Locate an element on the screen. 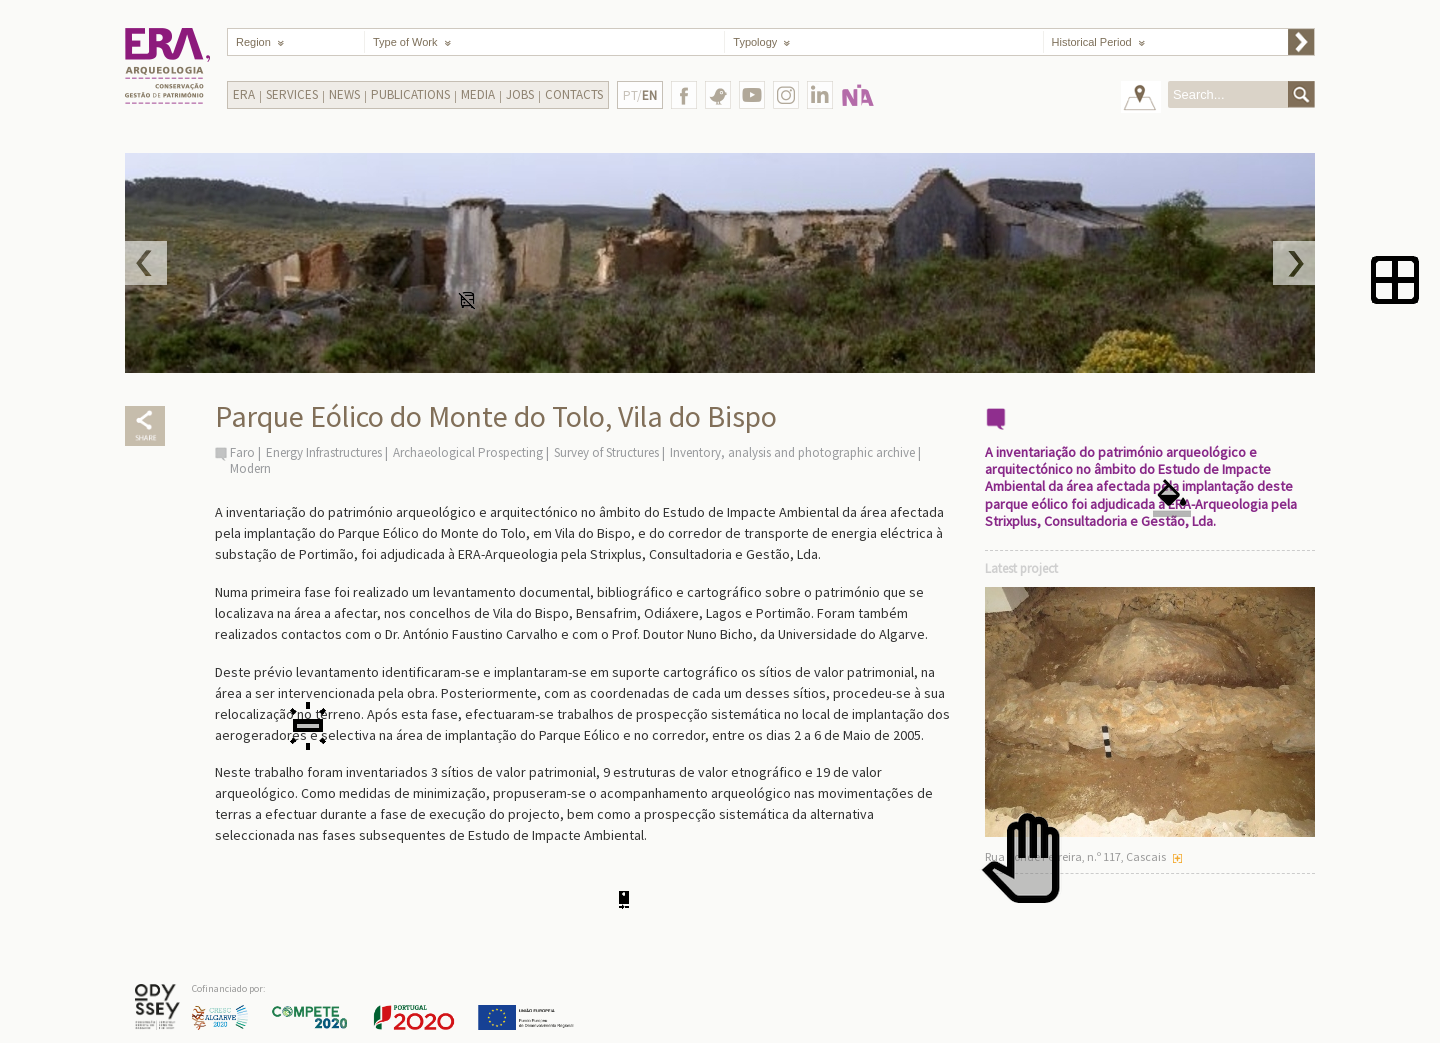 Image resolution: width=1440 pixels, height=1043 pixels. fill selected area with color is located at coordinates (1172, 498).